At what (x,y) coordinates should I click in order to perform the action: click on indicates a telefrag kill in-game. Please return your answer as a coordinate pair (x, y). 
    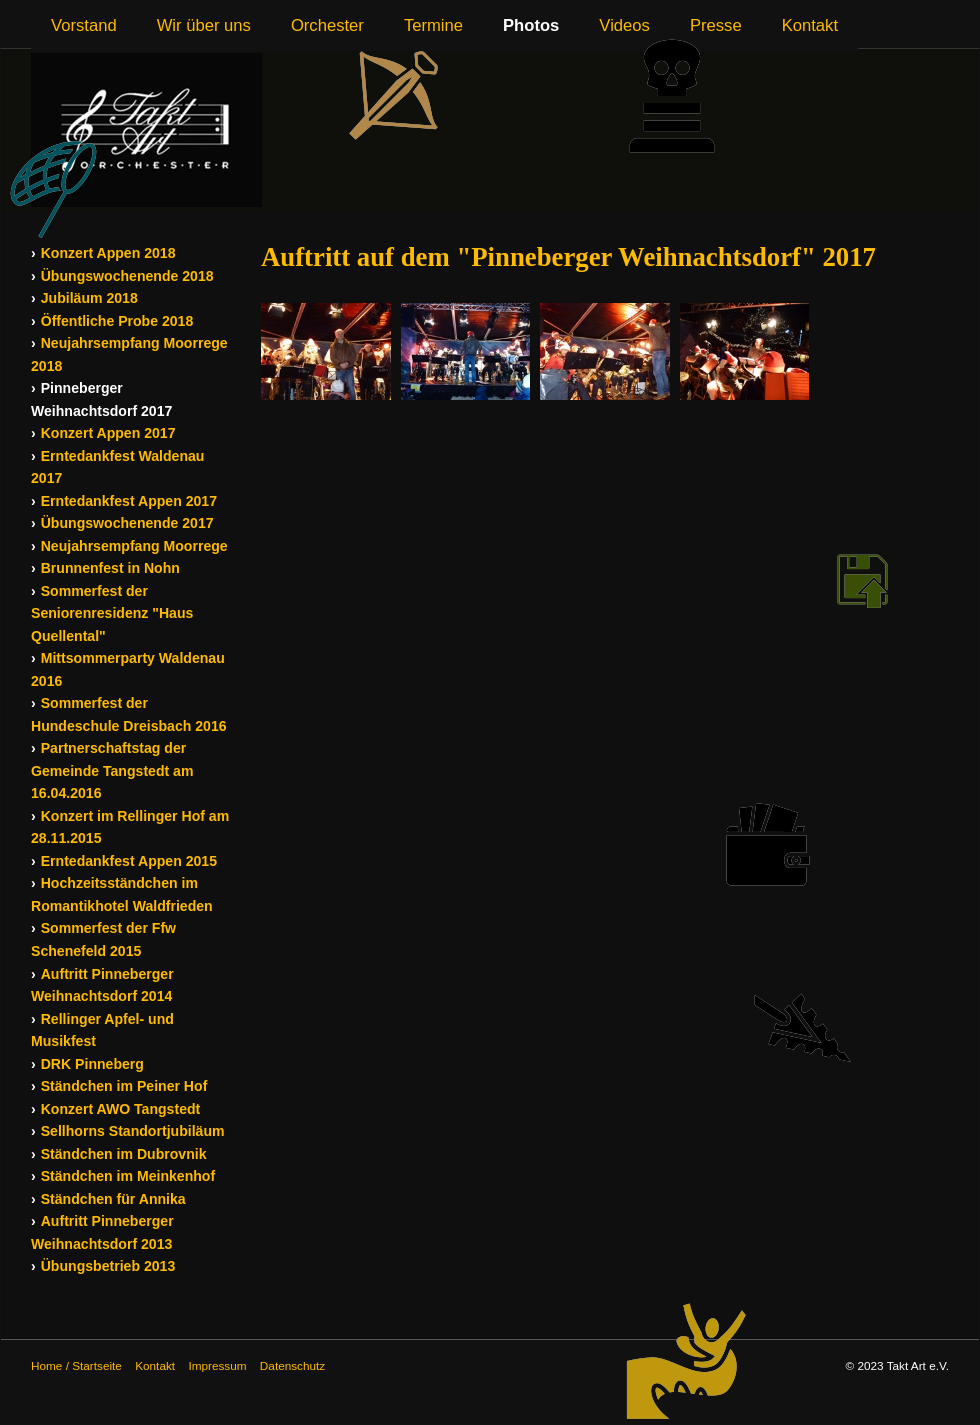
    Looking at the image, I should click on (672, 96).